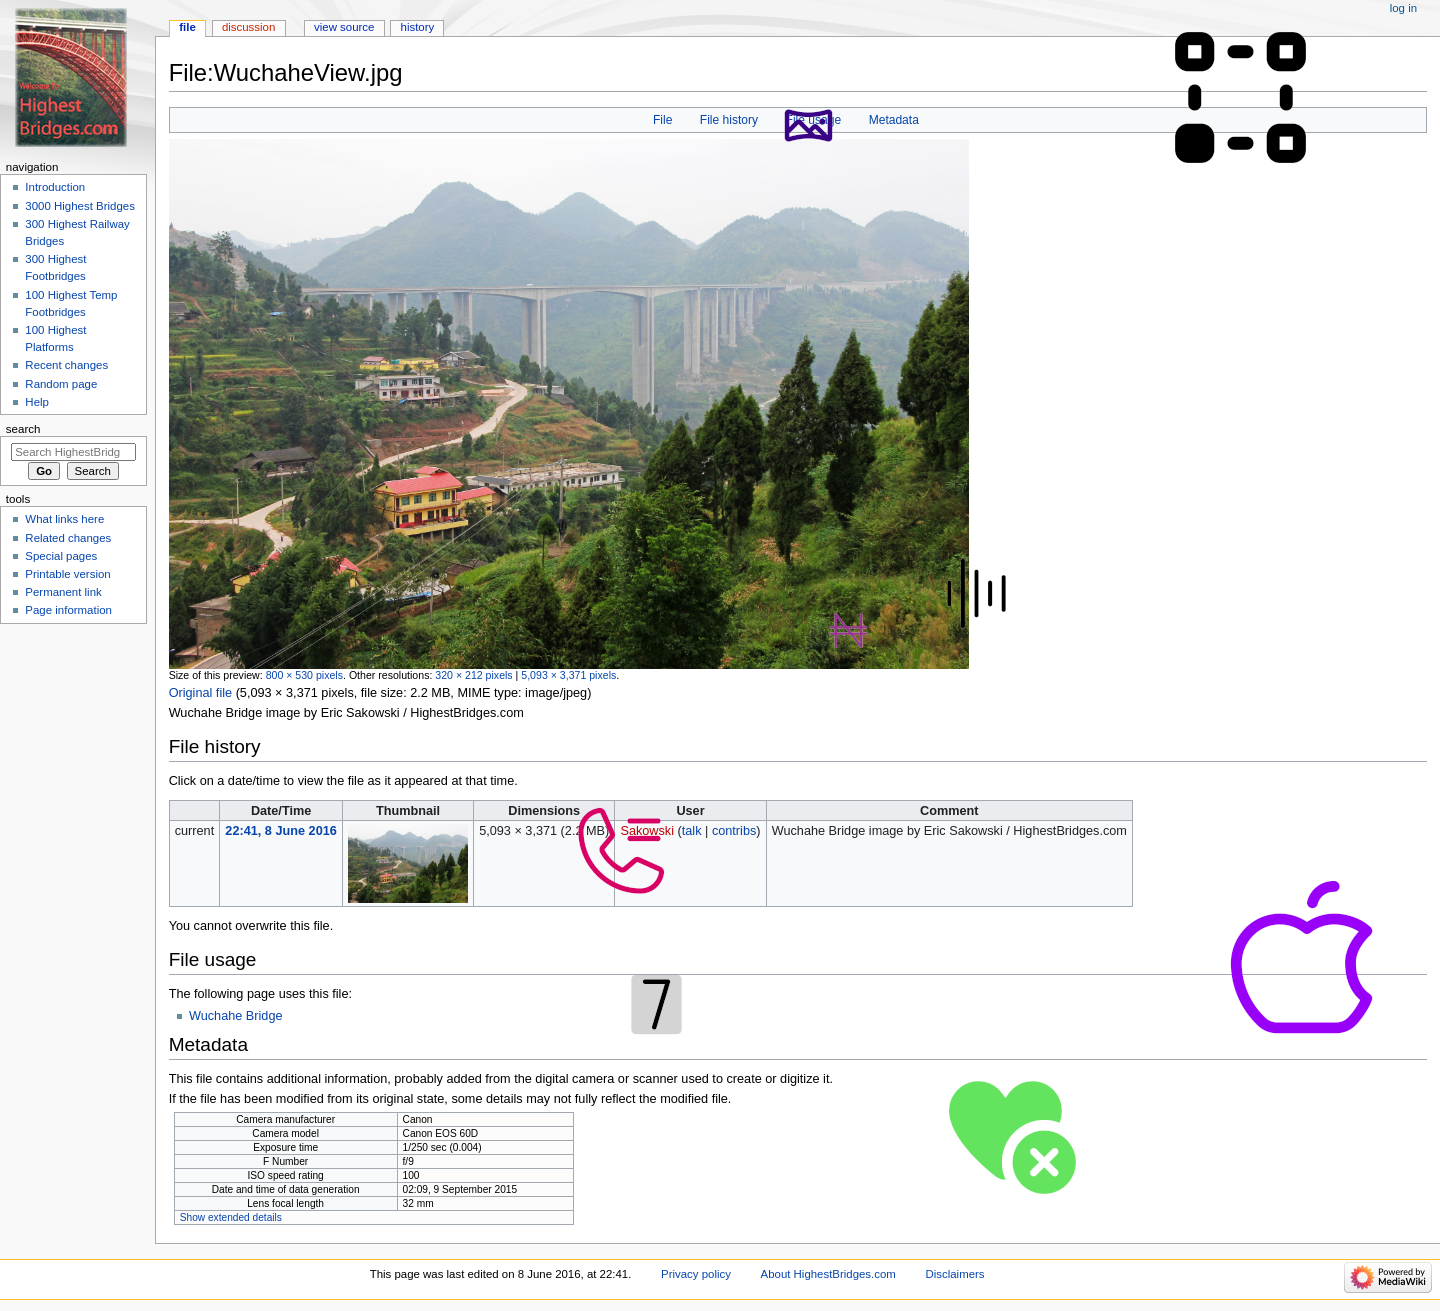 This screenshot has width=1440, height=1311. What do you see at coordinates (976, 593) in the screenshot?
I see `audio or sound visualization` at bounding box center [976, 593].